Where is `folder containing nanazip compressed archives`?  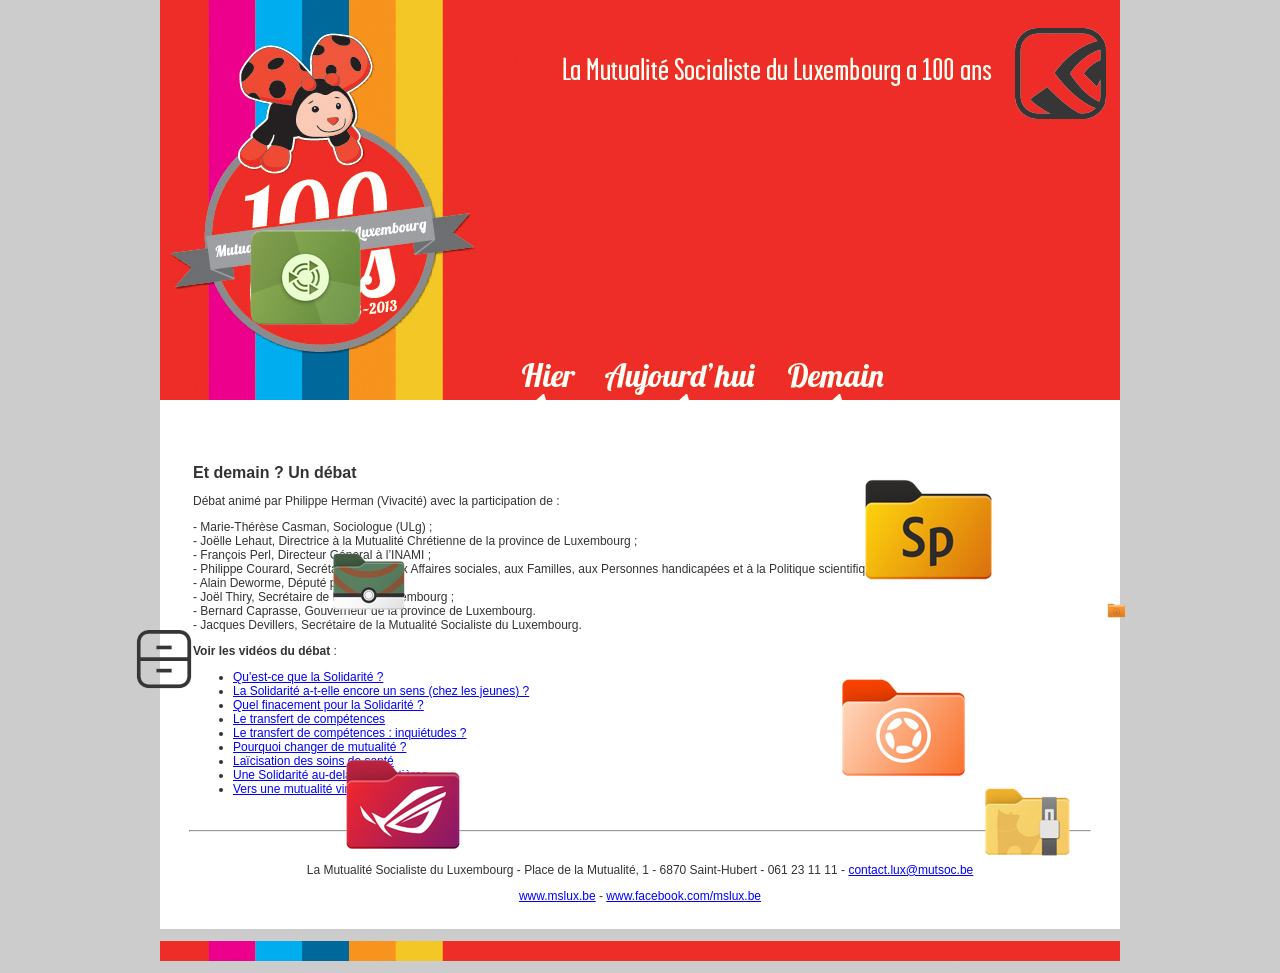 folder containing nanazip compressed archives is located at coordinates (1027, 824).